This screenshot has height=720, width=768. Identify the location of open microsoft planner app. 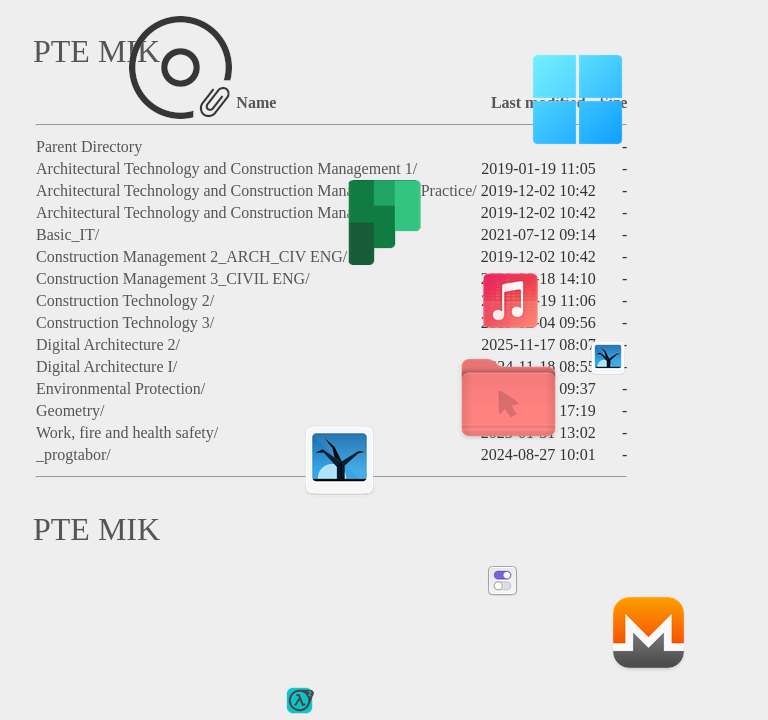
(384, 222).